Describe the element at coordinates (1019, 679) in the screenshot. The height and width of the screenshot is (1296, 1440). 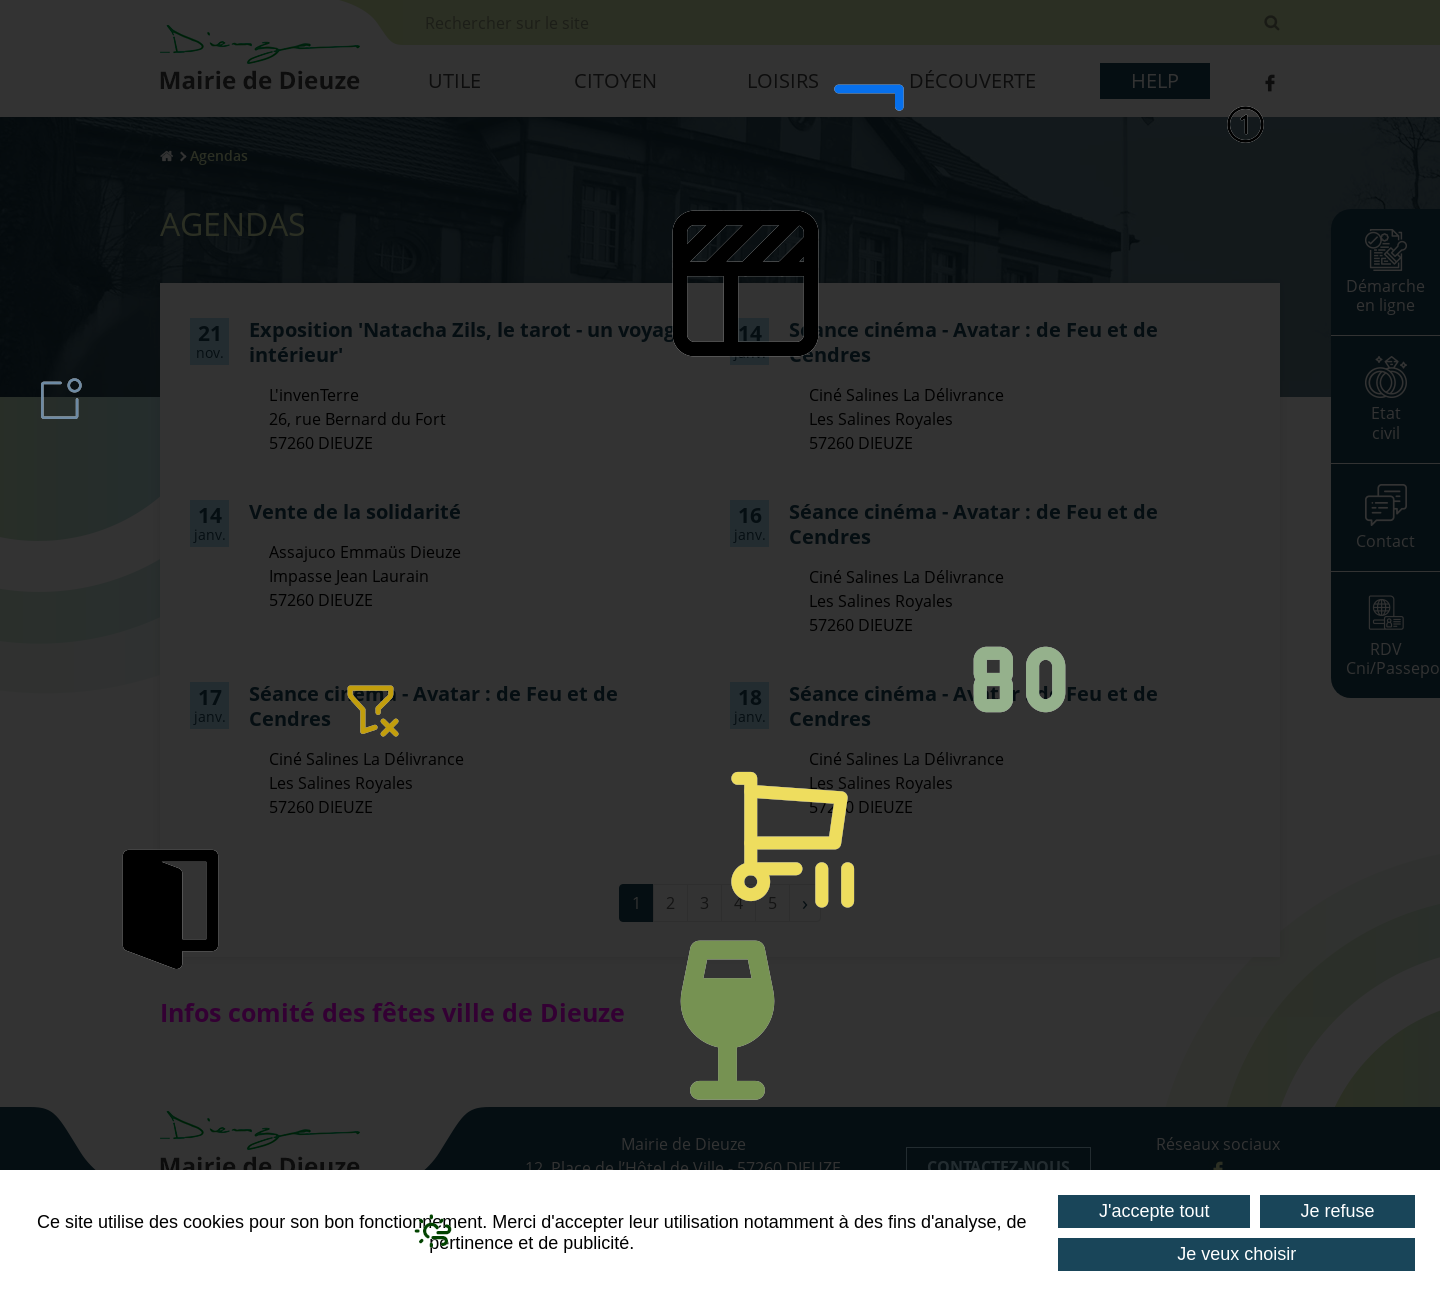
I see `indicates 80 items, points, or percentage` at that location.